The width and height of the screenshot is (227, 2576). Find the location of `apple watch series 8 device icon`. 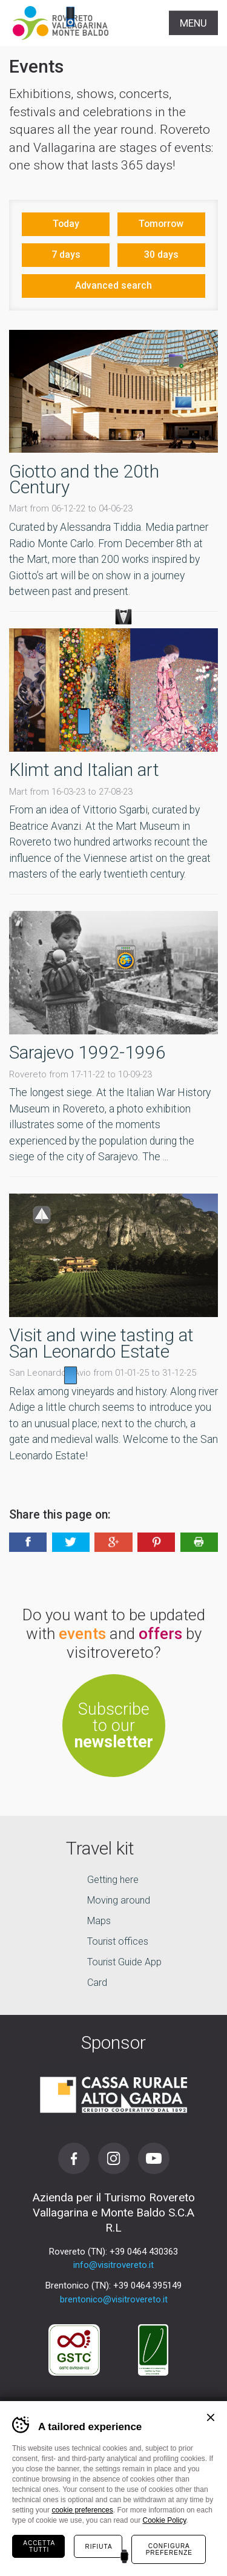

apple watch series 8 device icon is located at coordinates (124, 2556).